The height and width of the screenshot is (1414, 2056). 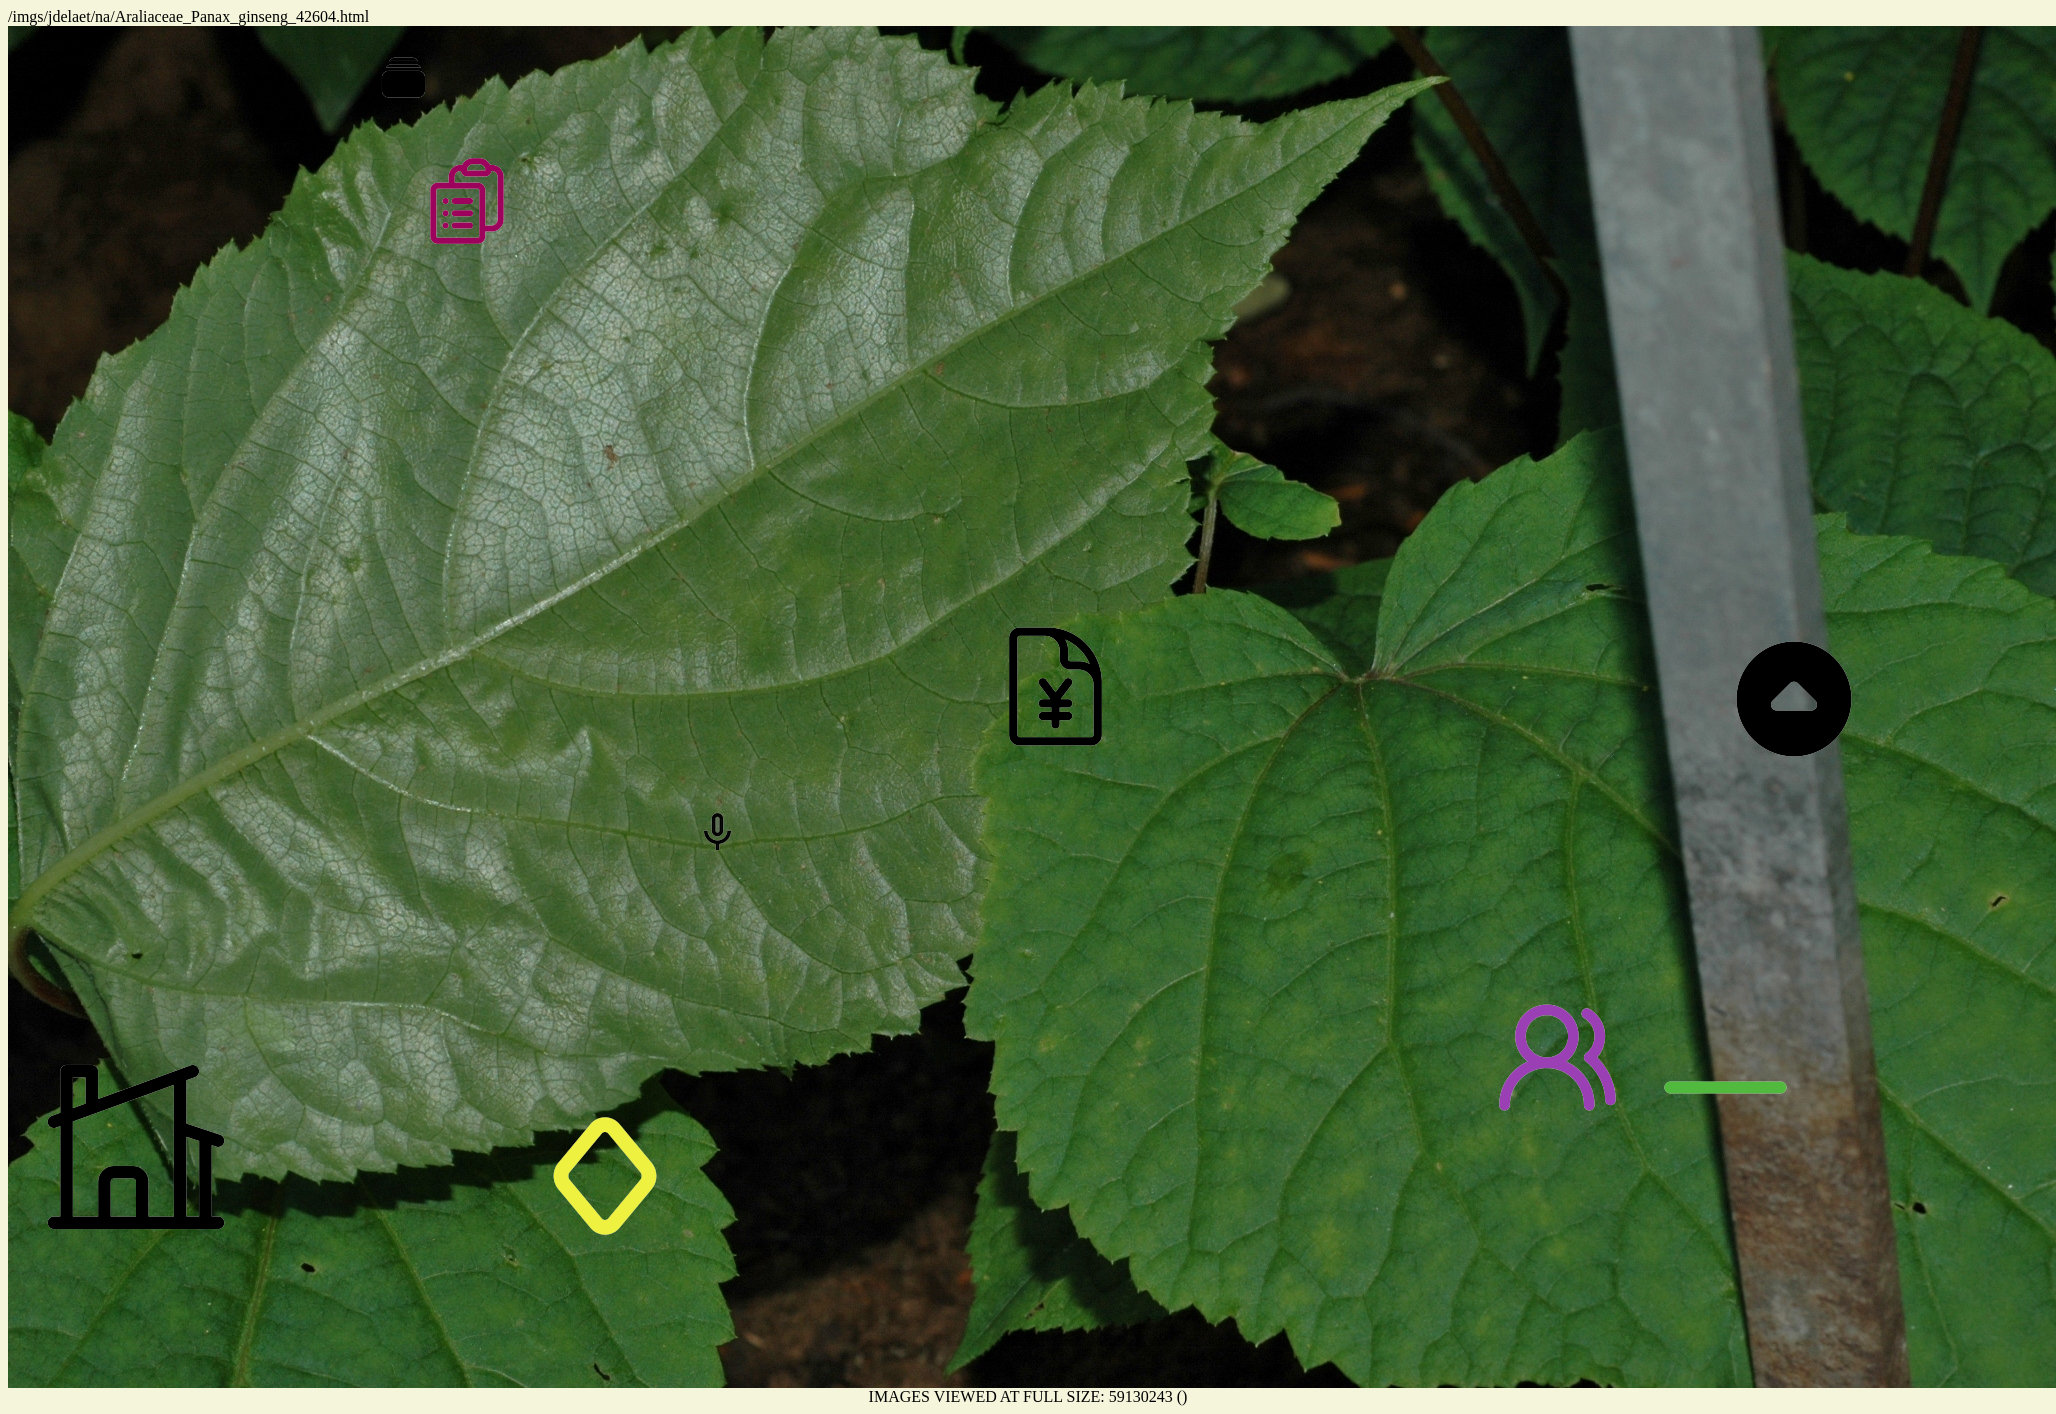 I want to click on scroll to top of page, so click(x=1794, y=699).